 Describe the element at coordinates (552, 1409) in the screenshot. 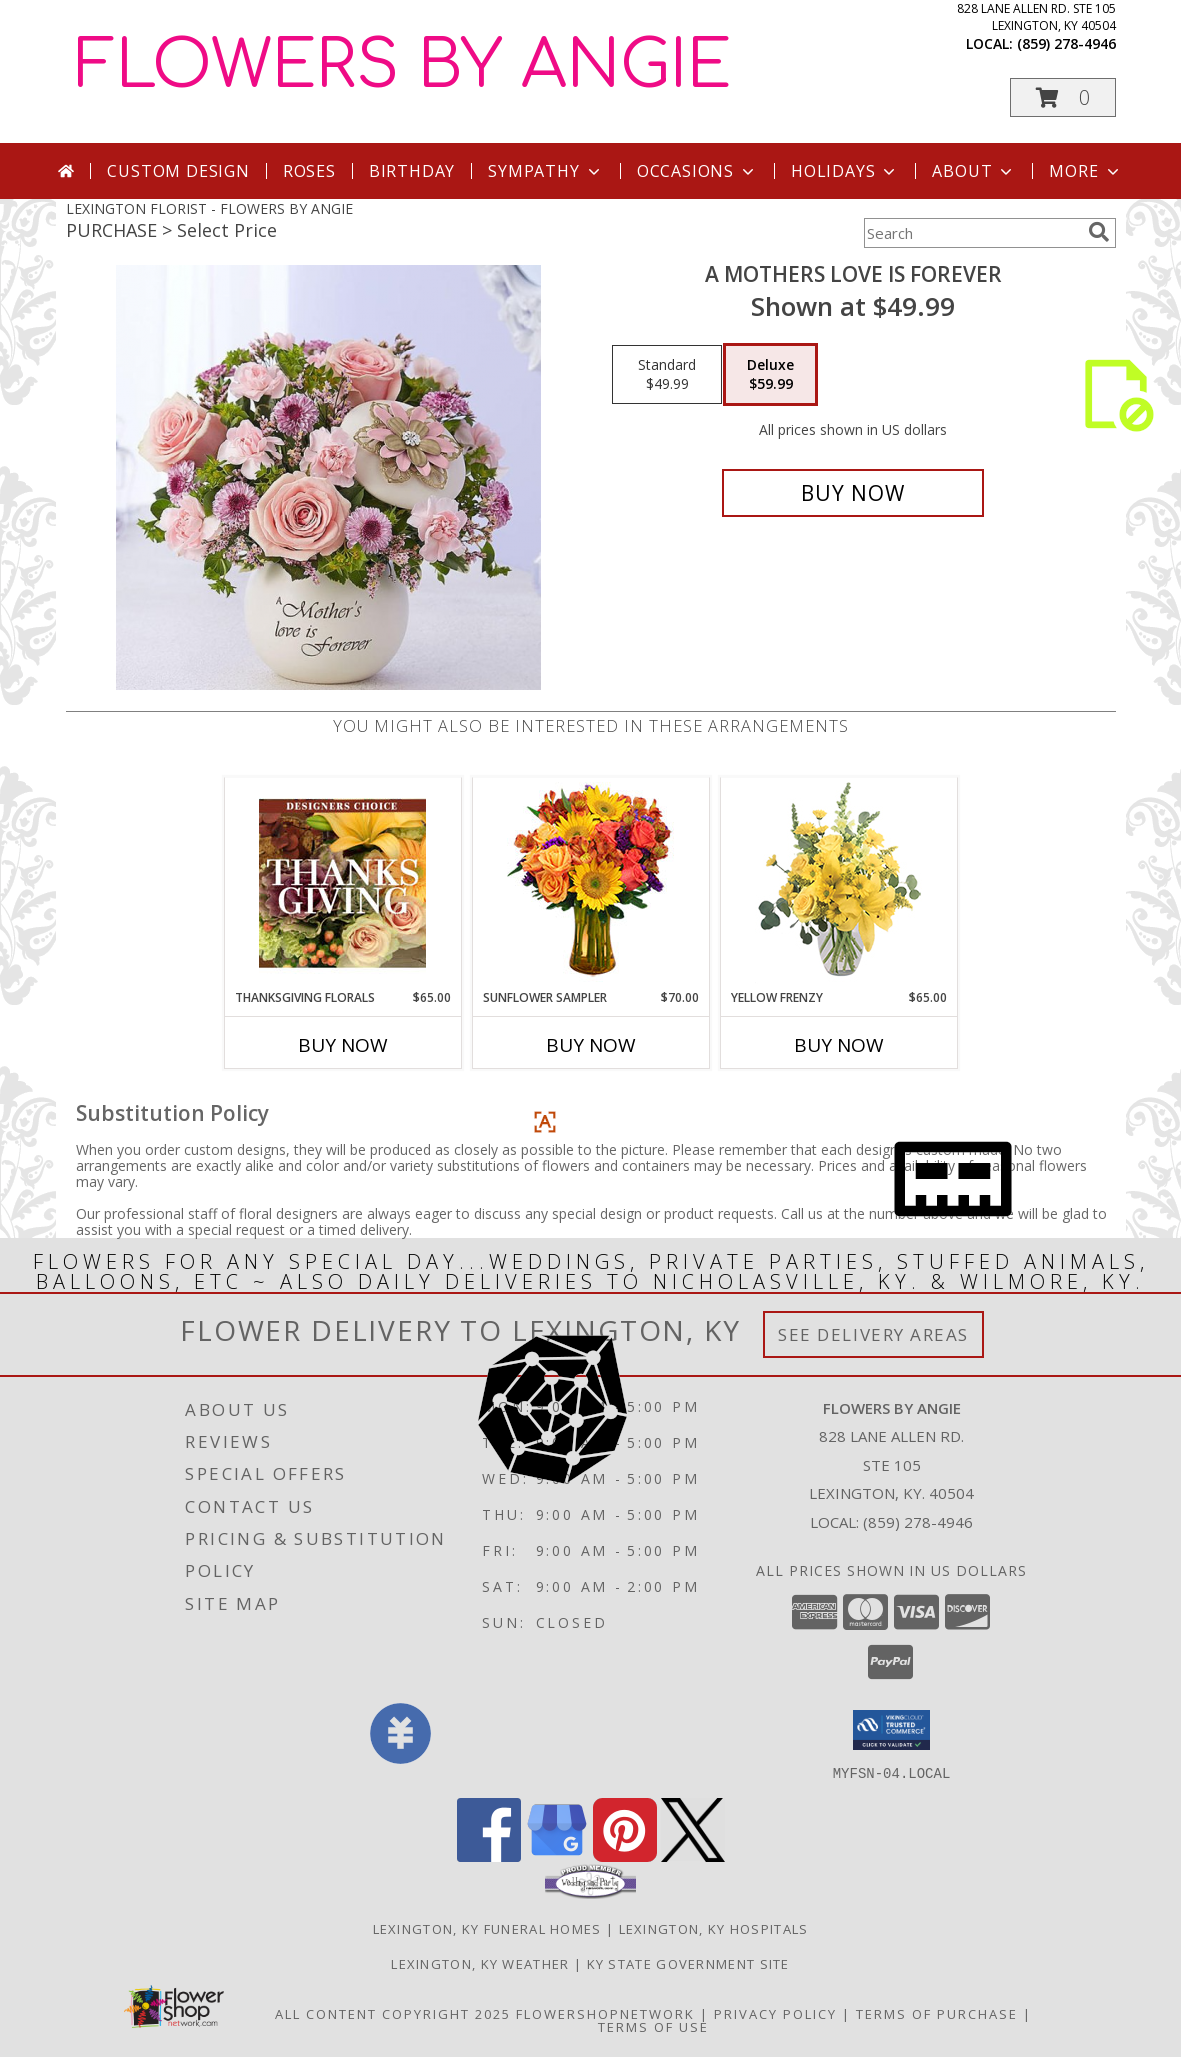

I see `link to PyG (PyTorch Geometric) library or documentation` at that location.